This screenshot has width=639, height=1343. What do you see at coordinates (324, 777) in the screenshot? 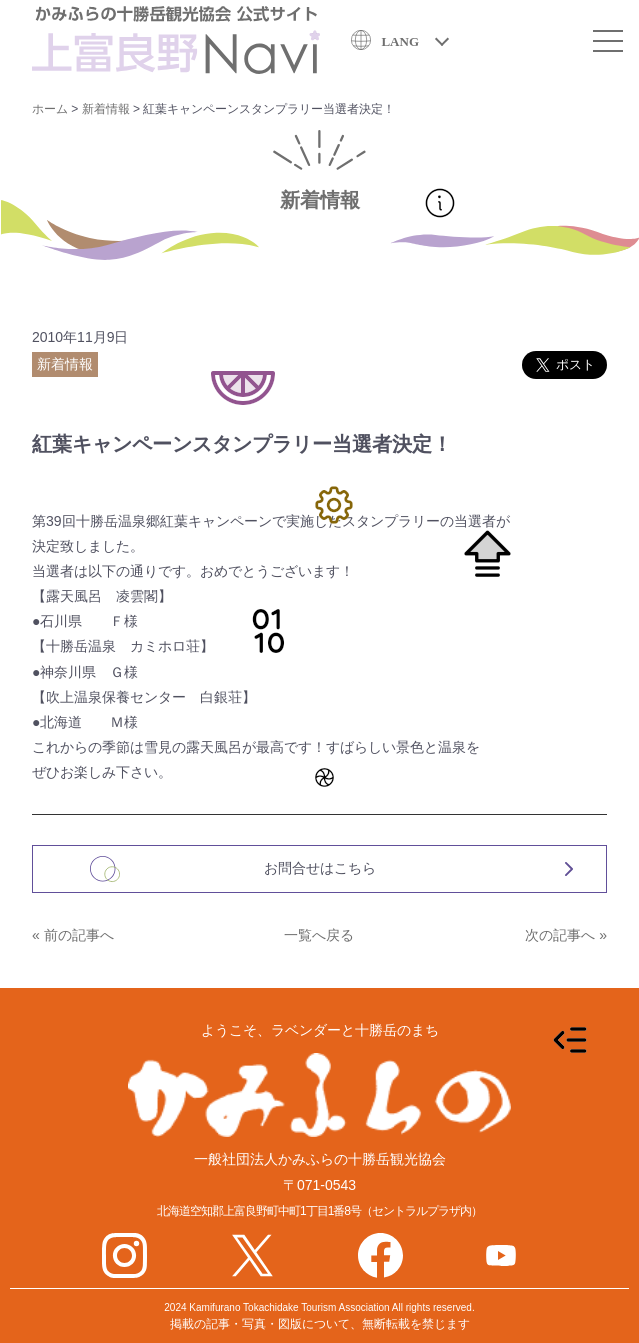
I see `indicates loading or processing in progress` at bounding box center [324, 777].